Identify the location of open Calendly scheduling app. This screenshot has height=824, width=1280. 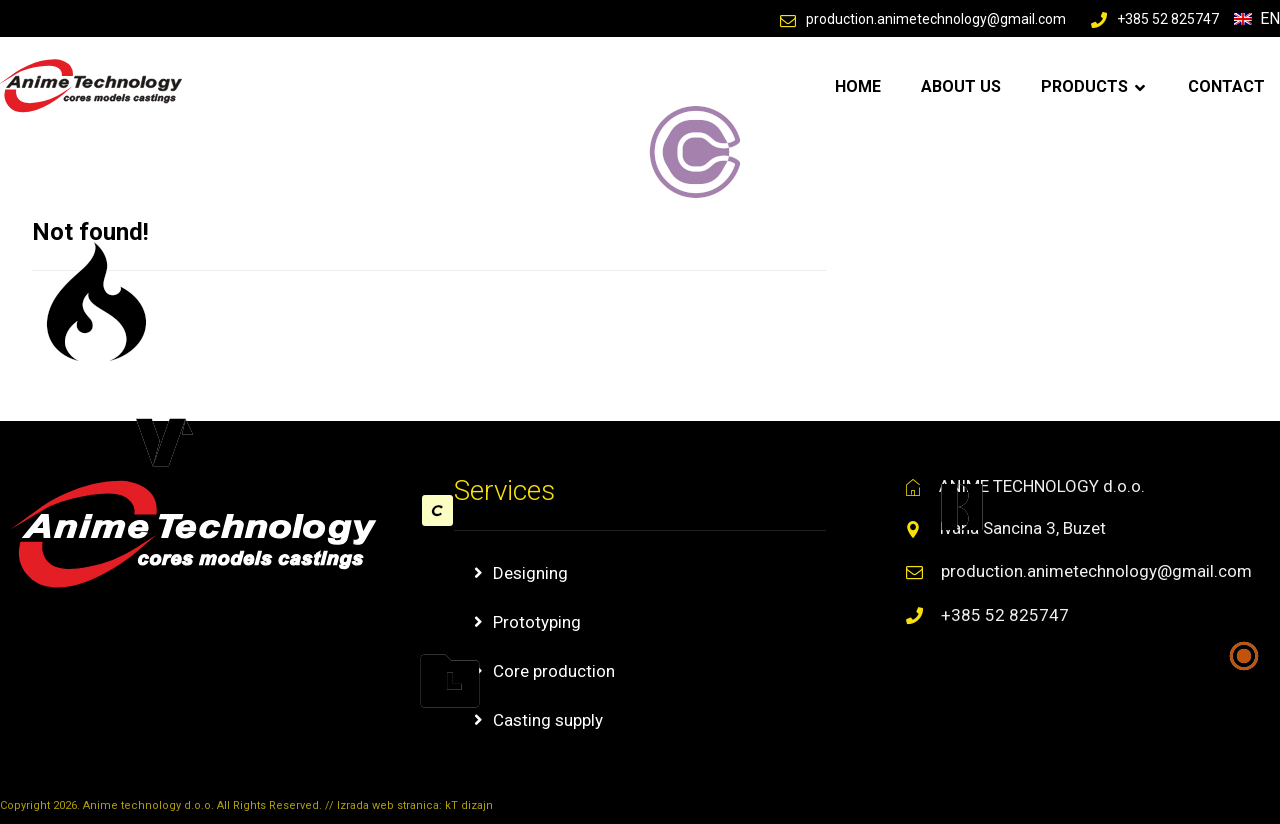
(695, 152).